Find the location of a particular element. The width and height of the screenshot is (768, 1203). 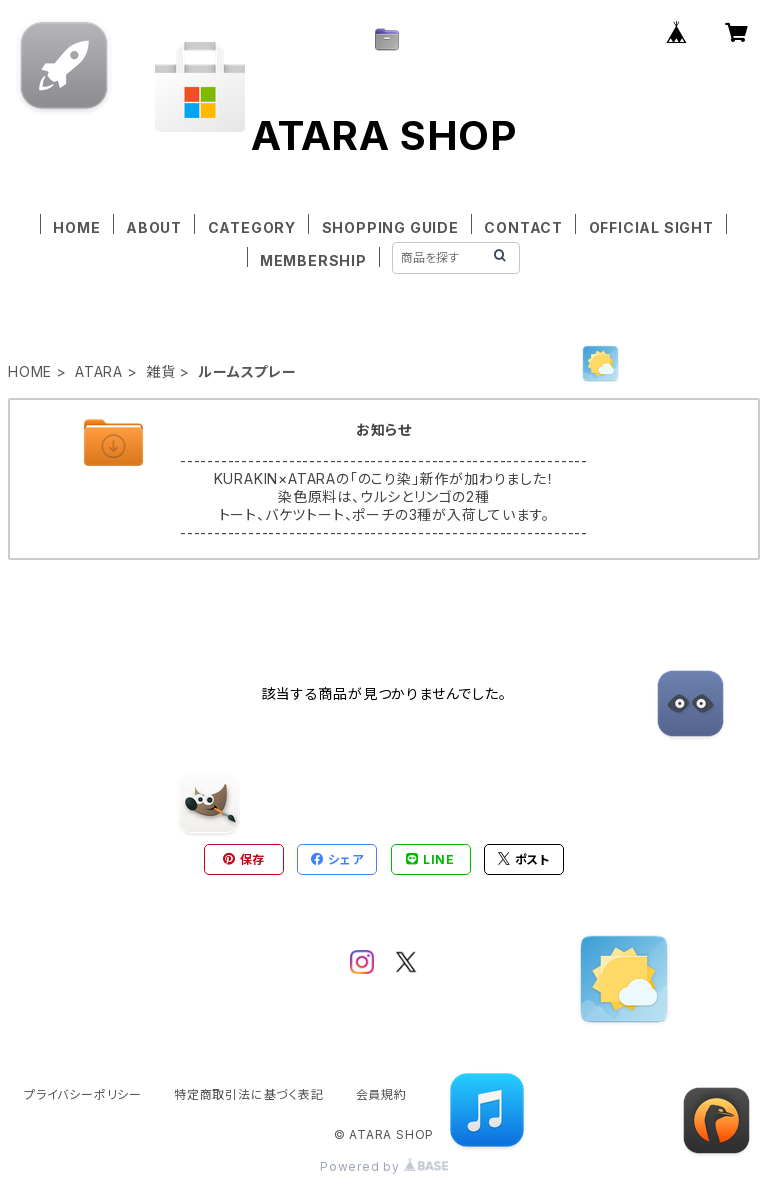

open the weather app is located at coordinates (624, 979).